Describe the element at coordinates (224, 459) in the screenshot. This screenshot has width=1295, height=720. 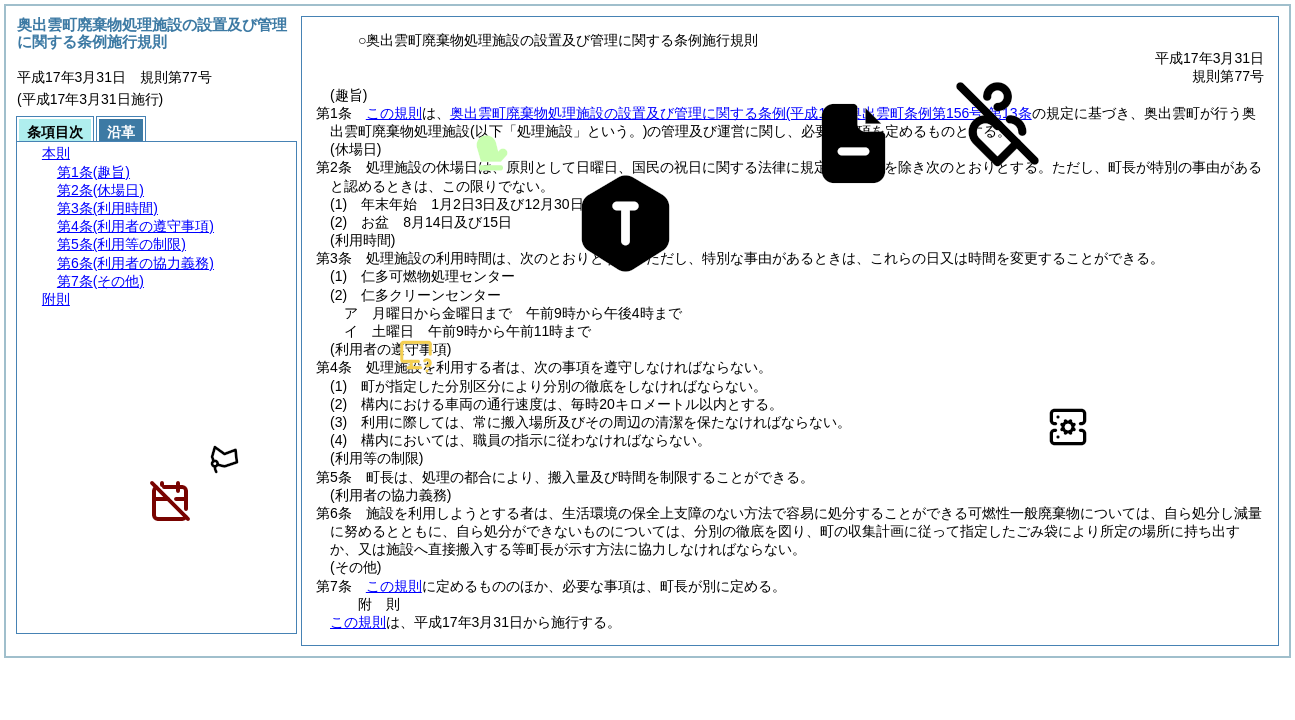
I see `select a custom polygonal area` at that location.